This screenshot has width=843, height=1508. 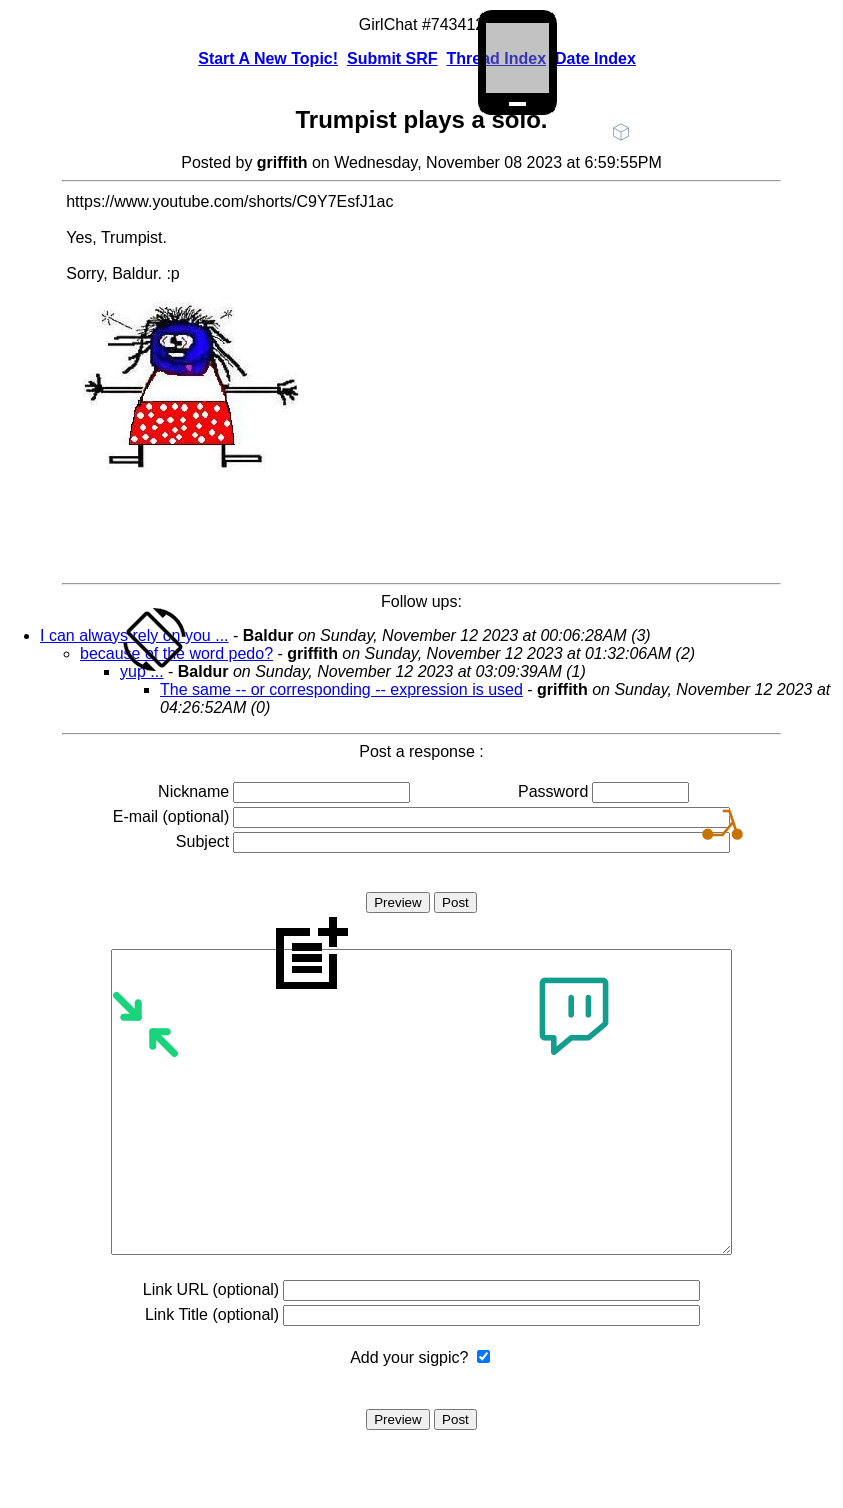 What do you see at coordinates (154, 639) in the screenshot?
I see `rotate screen orientation` at bounding box center [154, 639].